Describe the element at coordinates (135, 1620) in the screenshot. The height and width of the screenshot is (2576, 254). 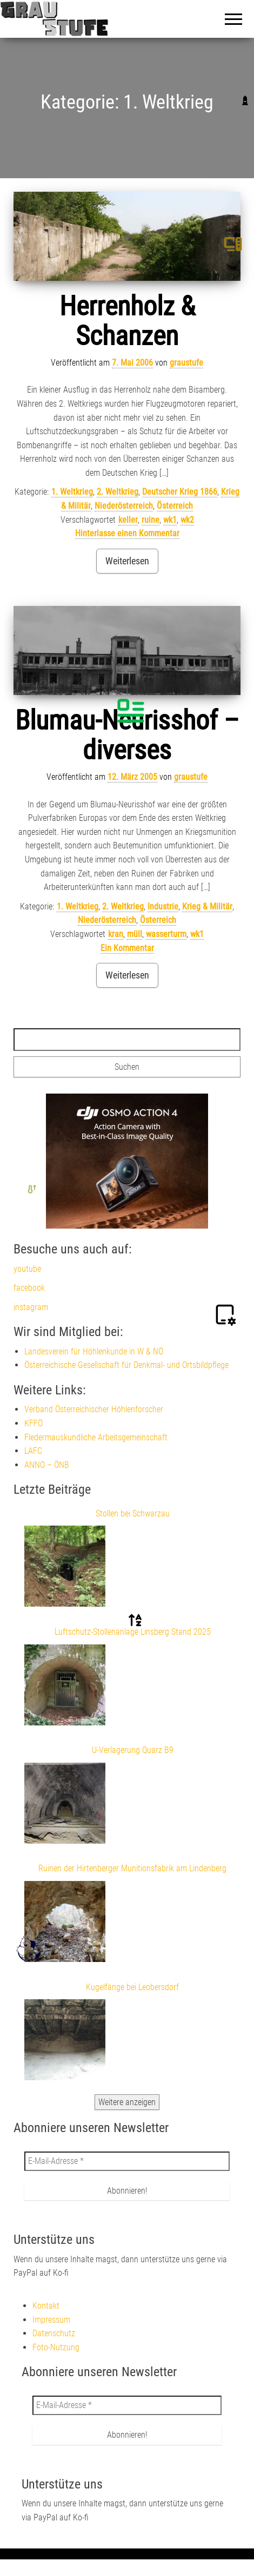
I see `sort items alphabetically in ascending order (A to Z)` at that location.